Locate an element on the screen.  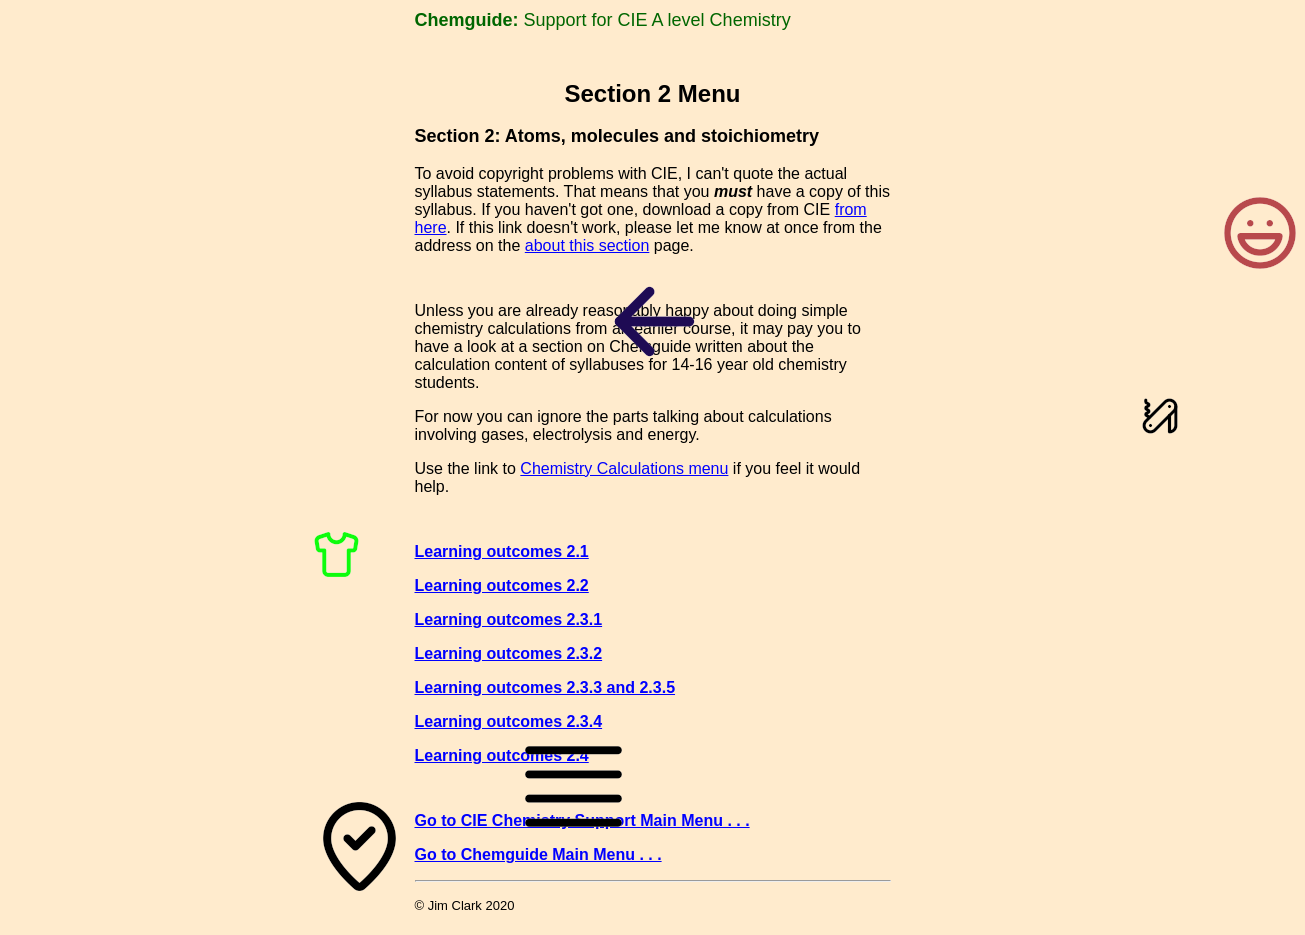
access multi-tool or utility functions is located at coordinates (1160, 416).